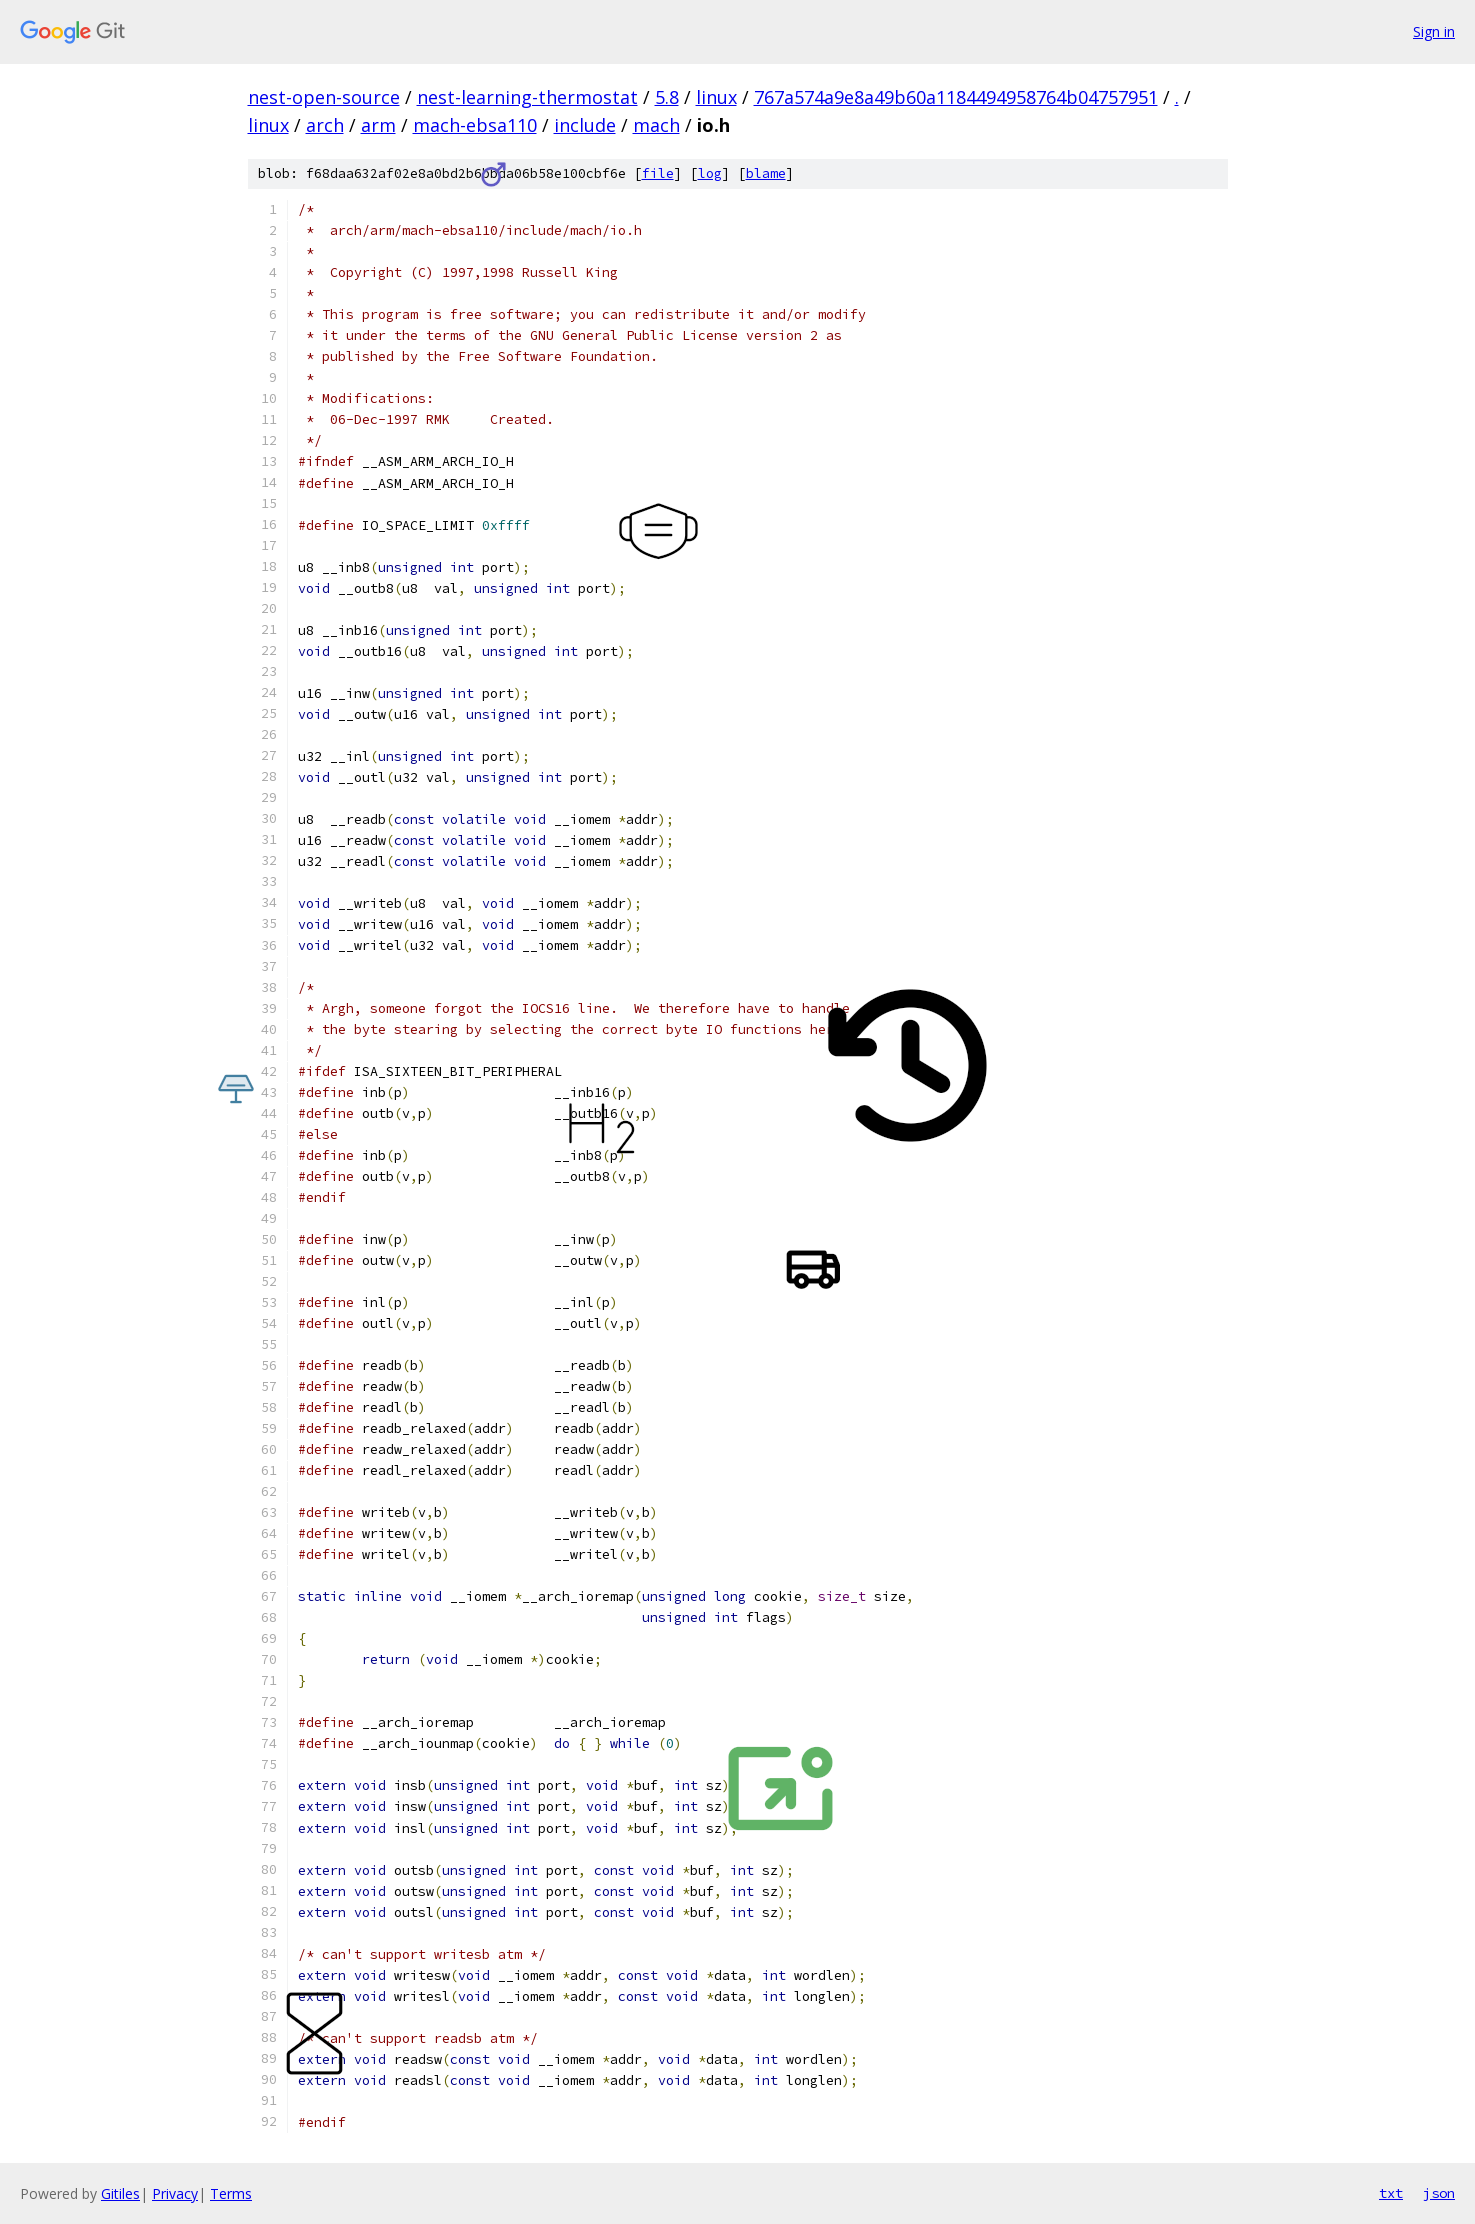  I want to click on access presentation or speaker mode, so click(236, 1089).